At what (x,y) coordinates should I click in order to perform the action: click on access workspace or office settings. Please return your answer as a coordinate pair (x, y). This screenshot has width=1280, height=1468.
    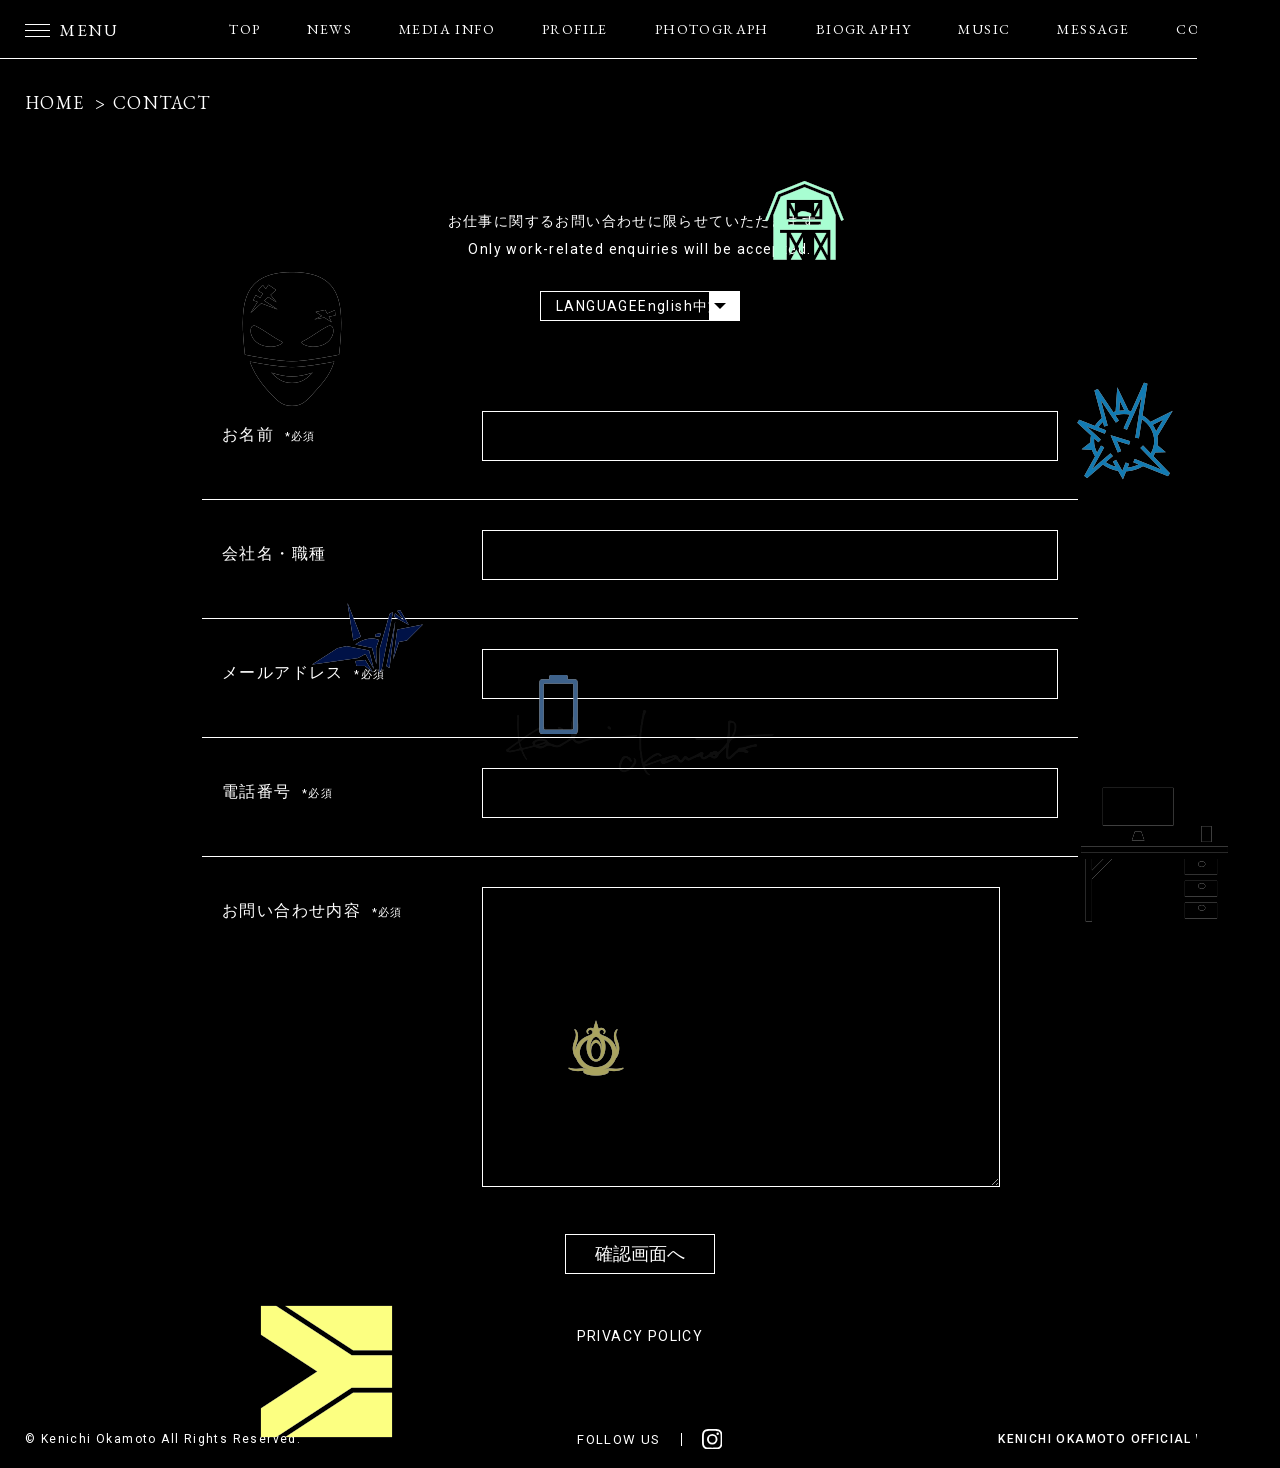
    Looking at the image, I should click on (1154, 839).